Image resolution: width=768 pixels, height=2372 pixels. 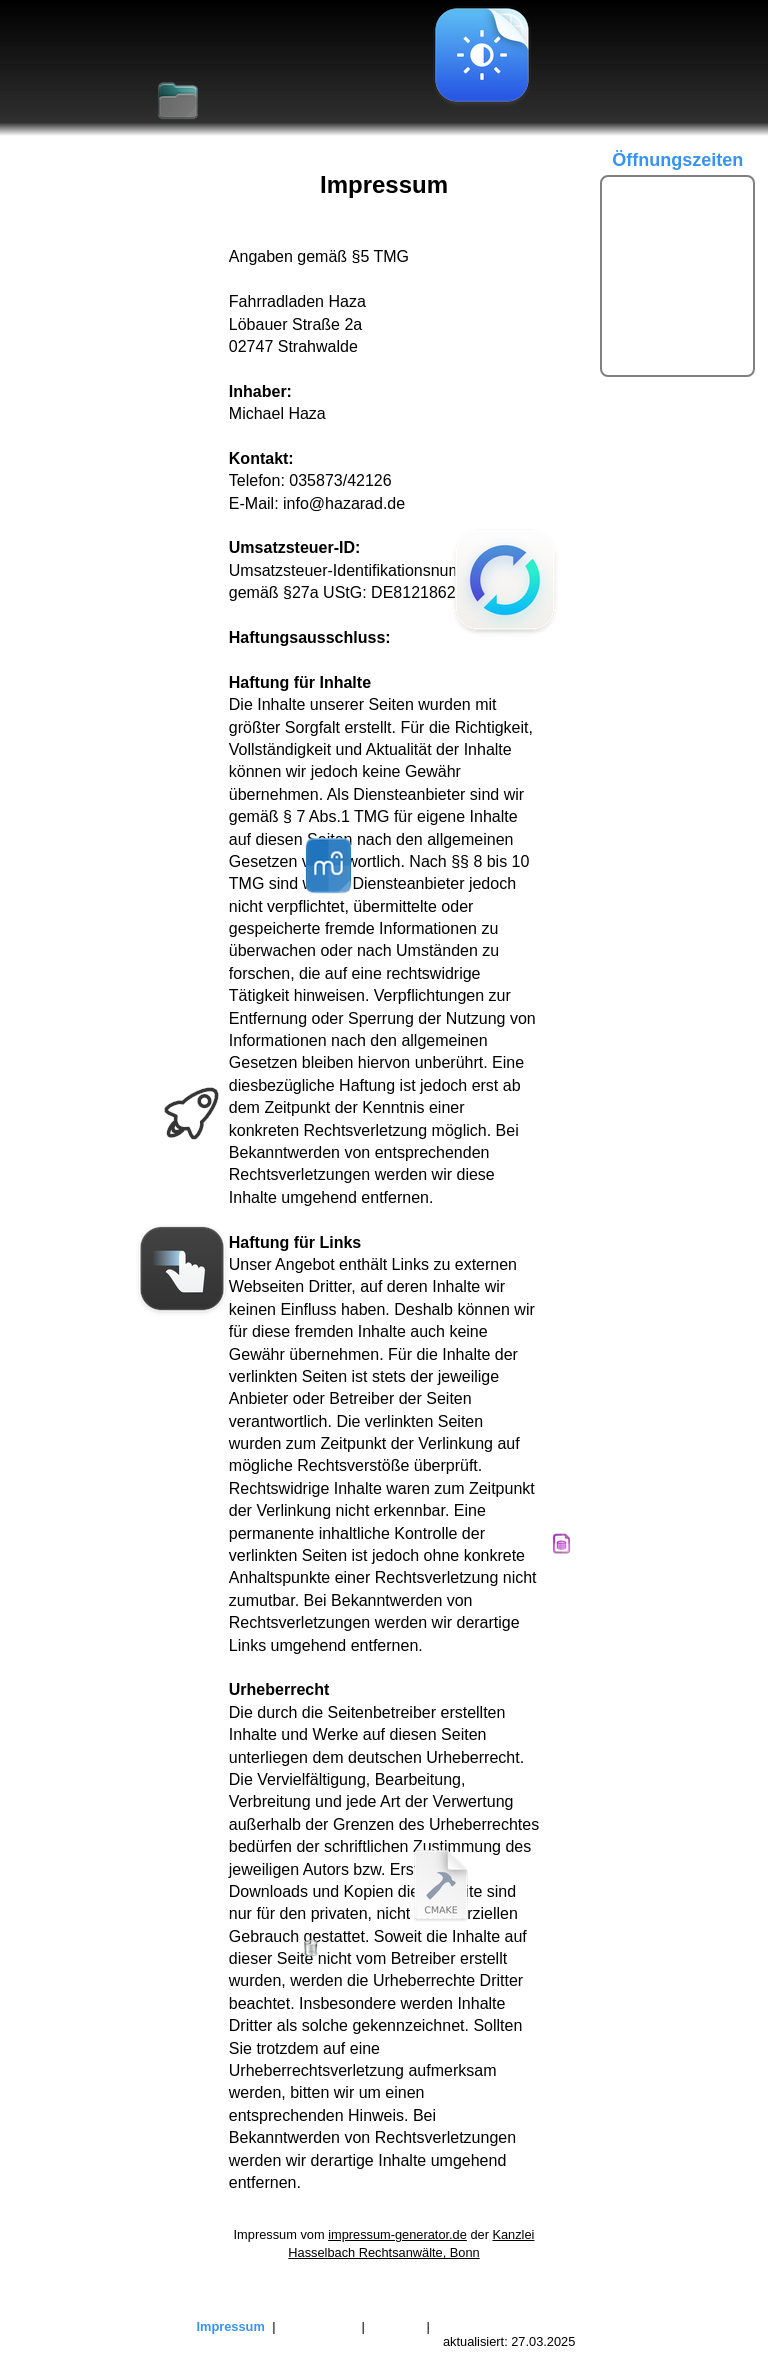 What do you see at coordinates (441, 1886) in the screenshot?
I see `a cmake configuration file` at bounding box center [441, 1886].